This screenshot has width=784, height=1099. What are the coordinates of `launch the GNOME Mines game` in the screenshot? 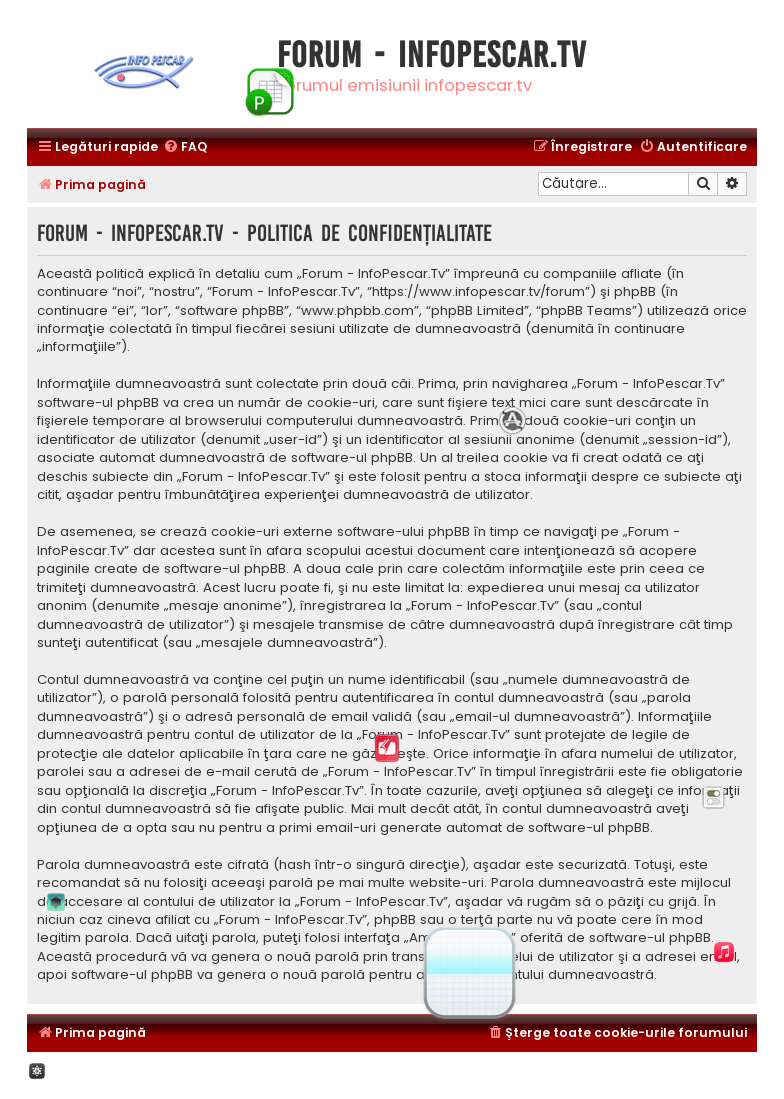 It's located at (56, 902).